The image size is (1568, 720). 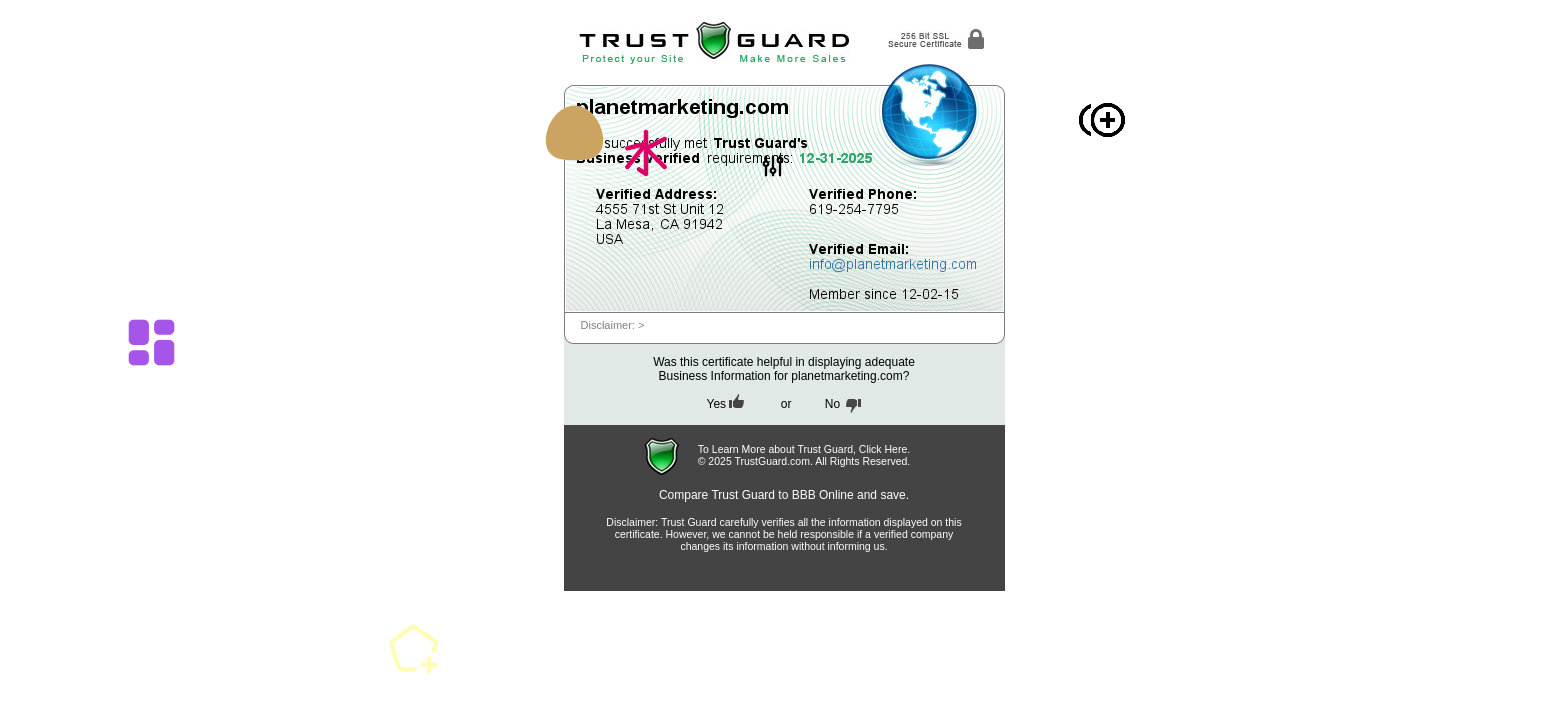 I want to click on add a duplicate control point, so click(x=1102, y=120).